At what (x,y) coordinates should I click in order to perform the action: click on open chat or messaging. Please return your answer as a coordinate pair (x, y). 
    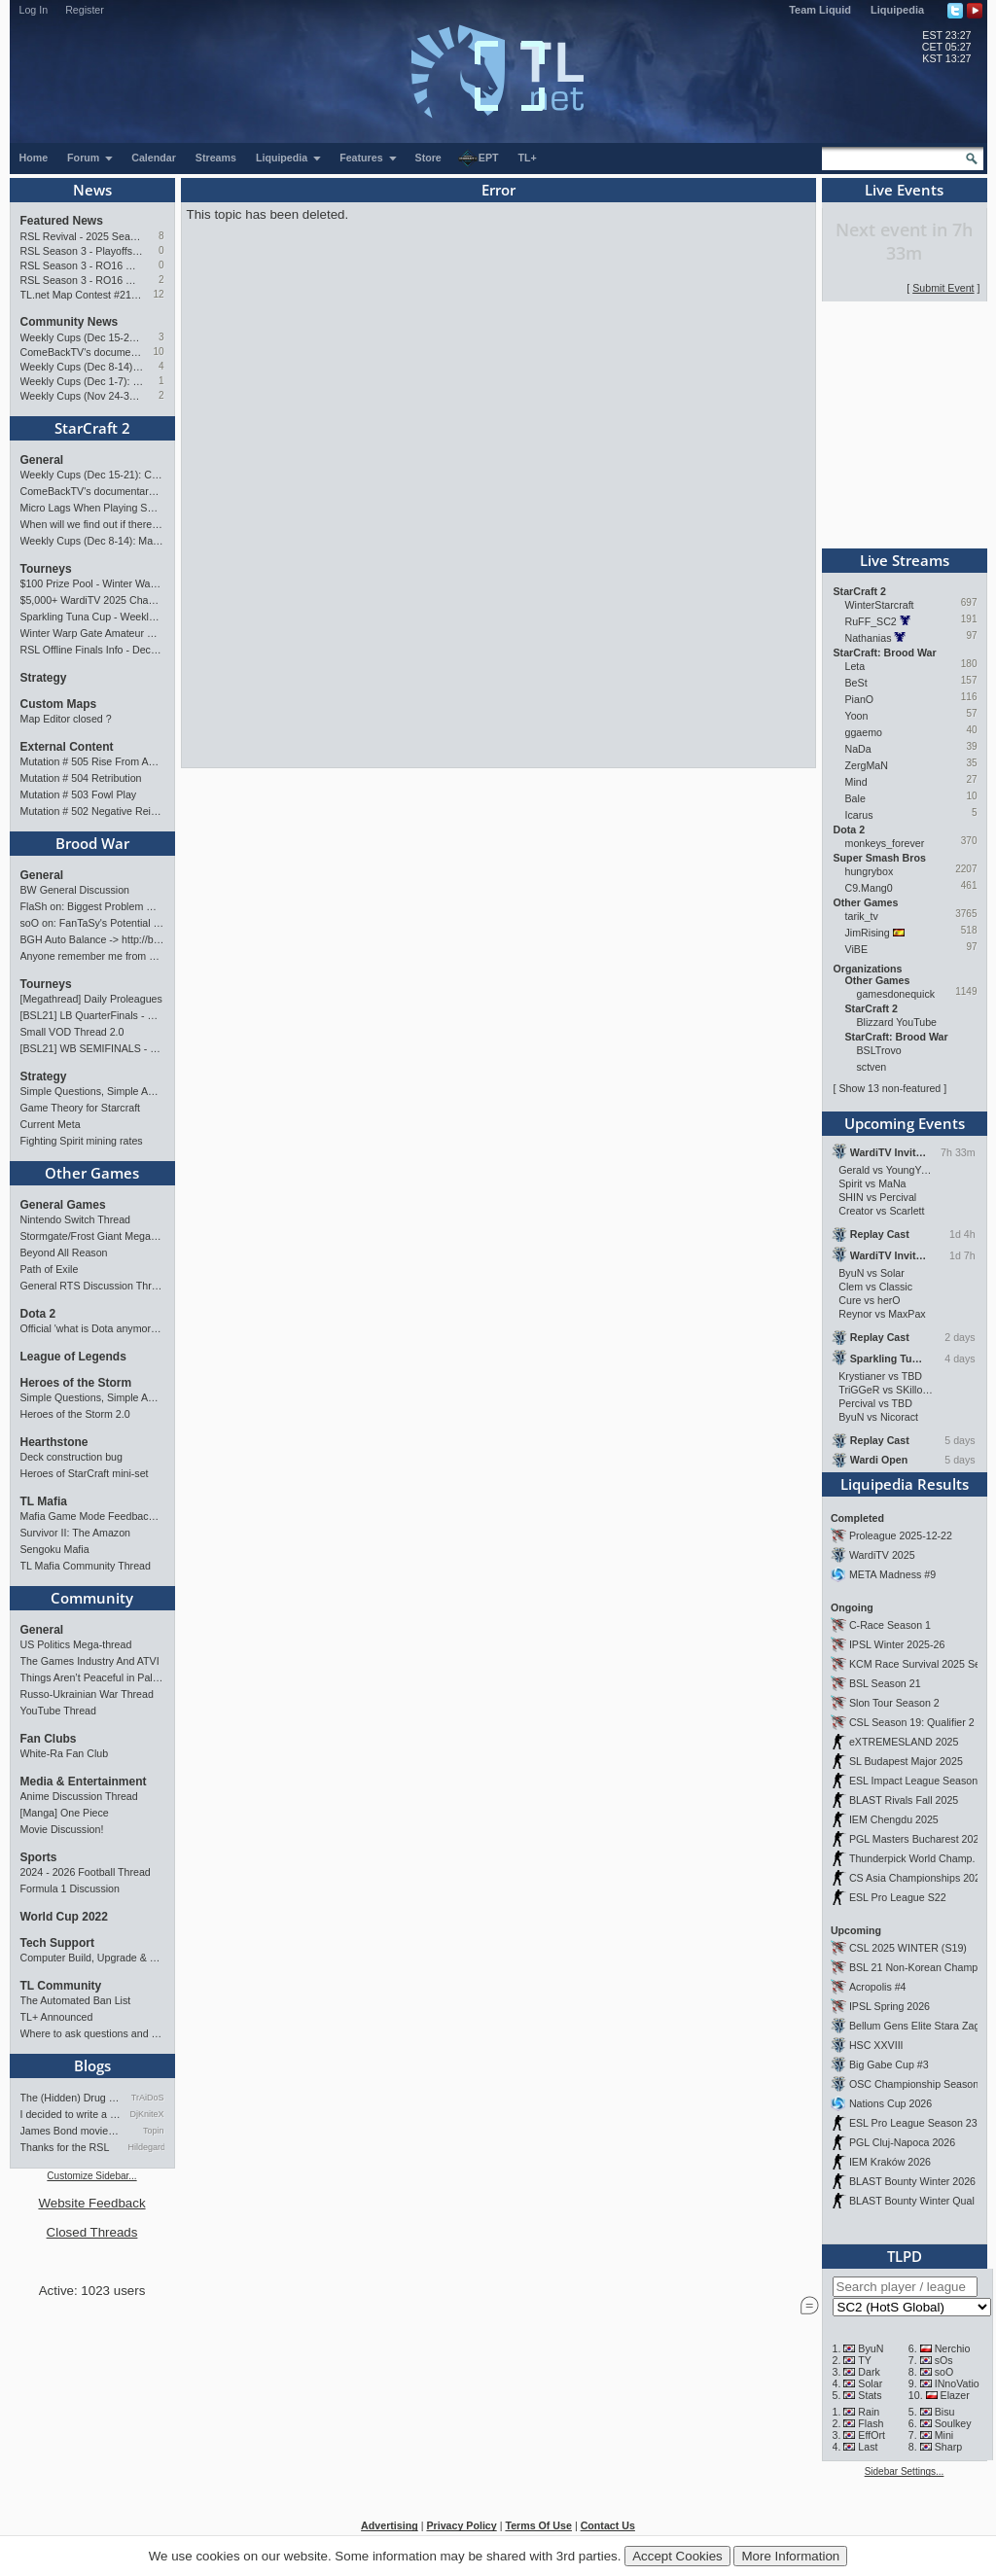
    Looking at the image, I should click on (809, 2306).